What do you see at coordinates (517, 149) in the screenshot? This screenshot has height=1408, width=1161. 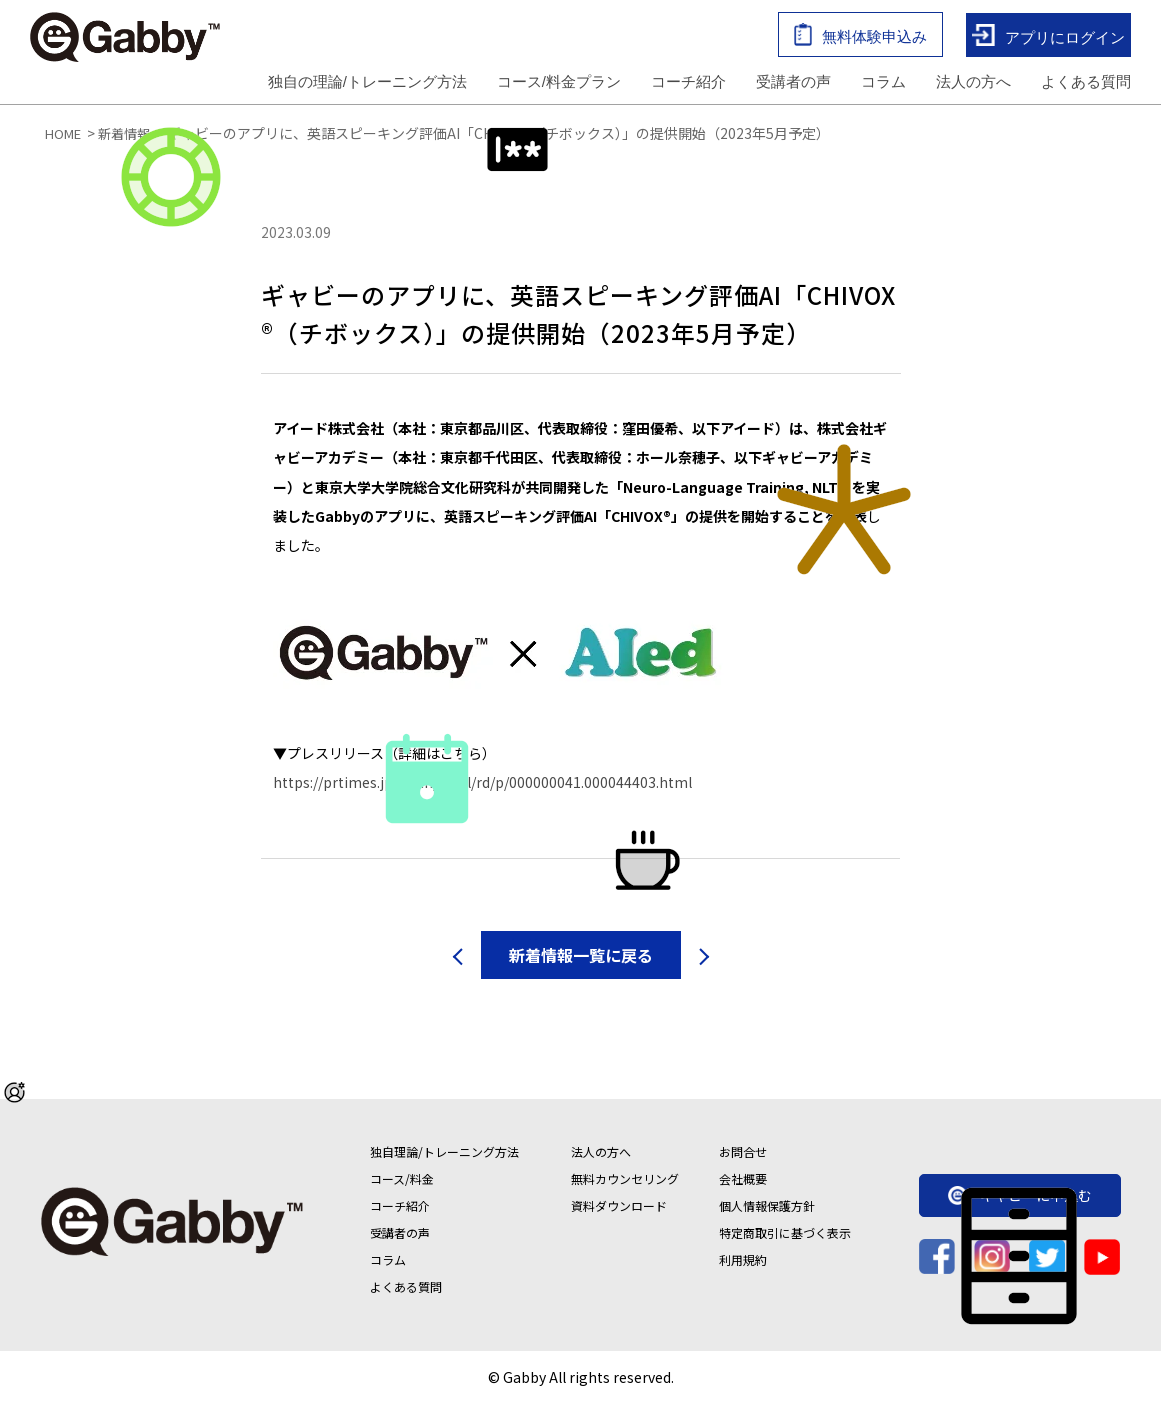 I see `enter or manage your password` at bounding box center [517, 149].